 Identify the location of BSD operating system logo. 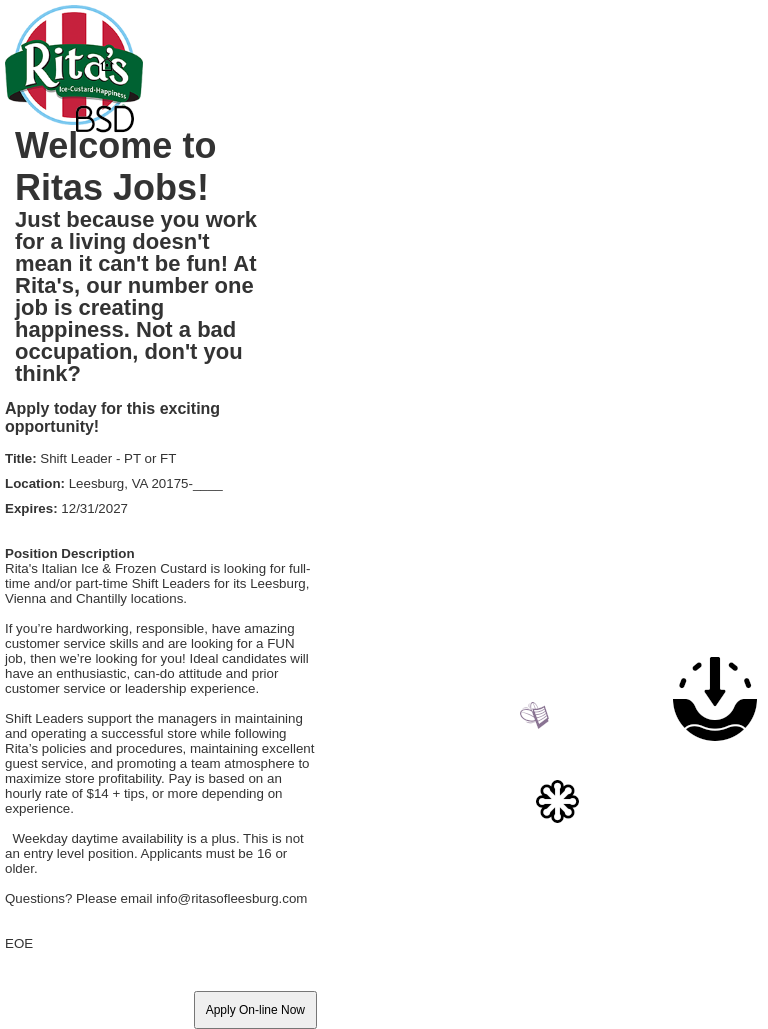
(105, 119).